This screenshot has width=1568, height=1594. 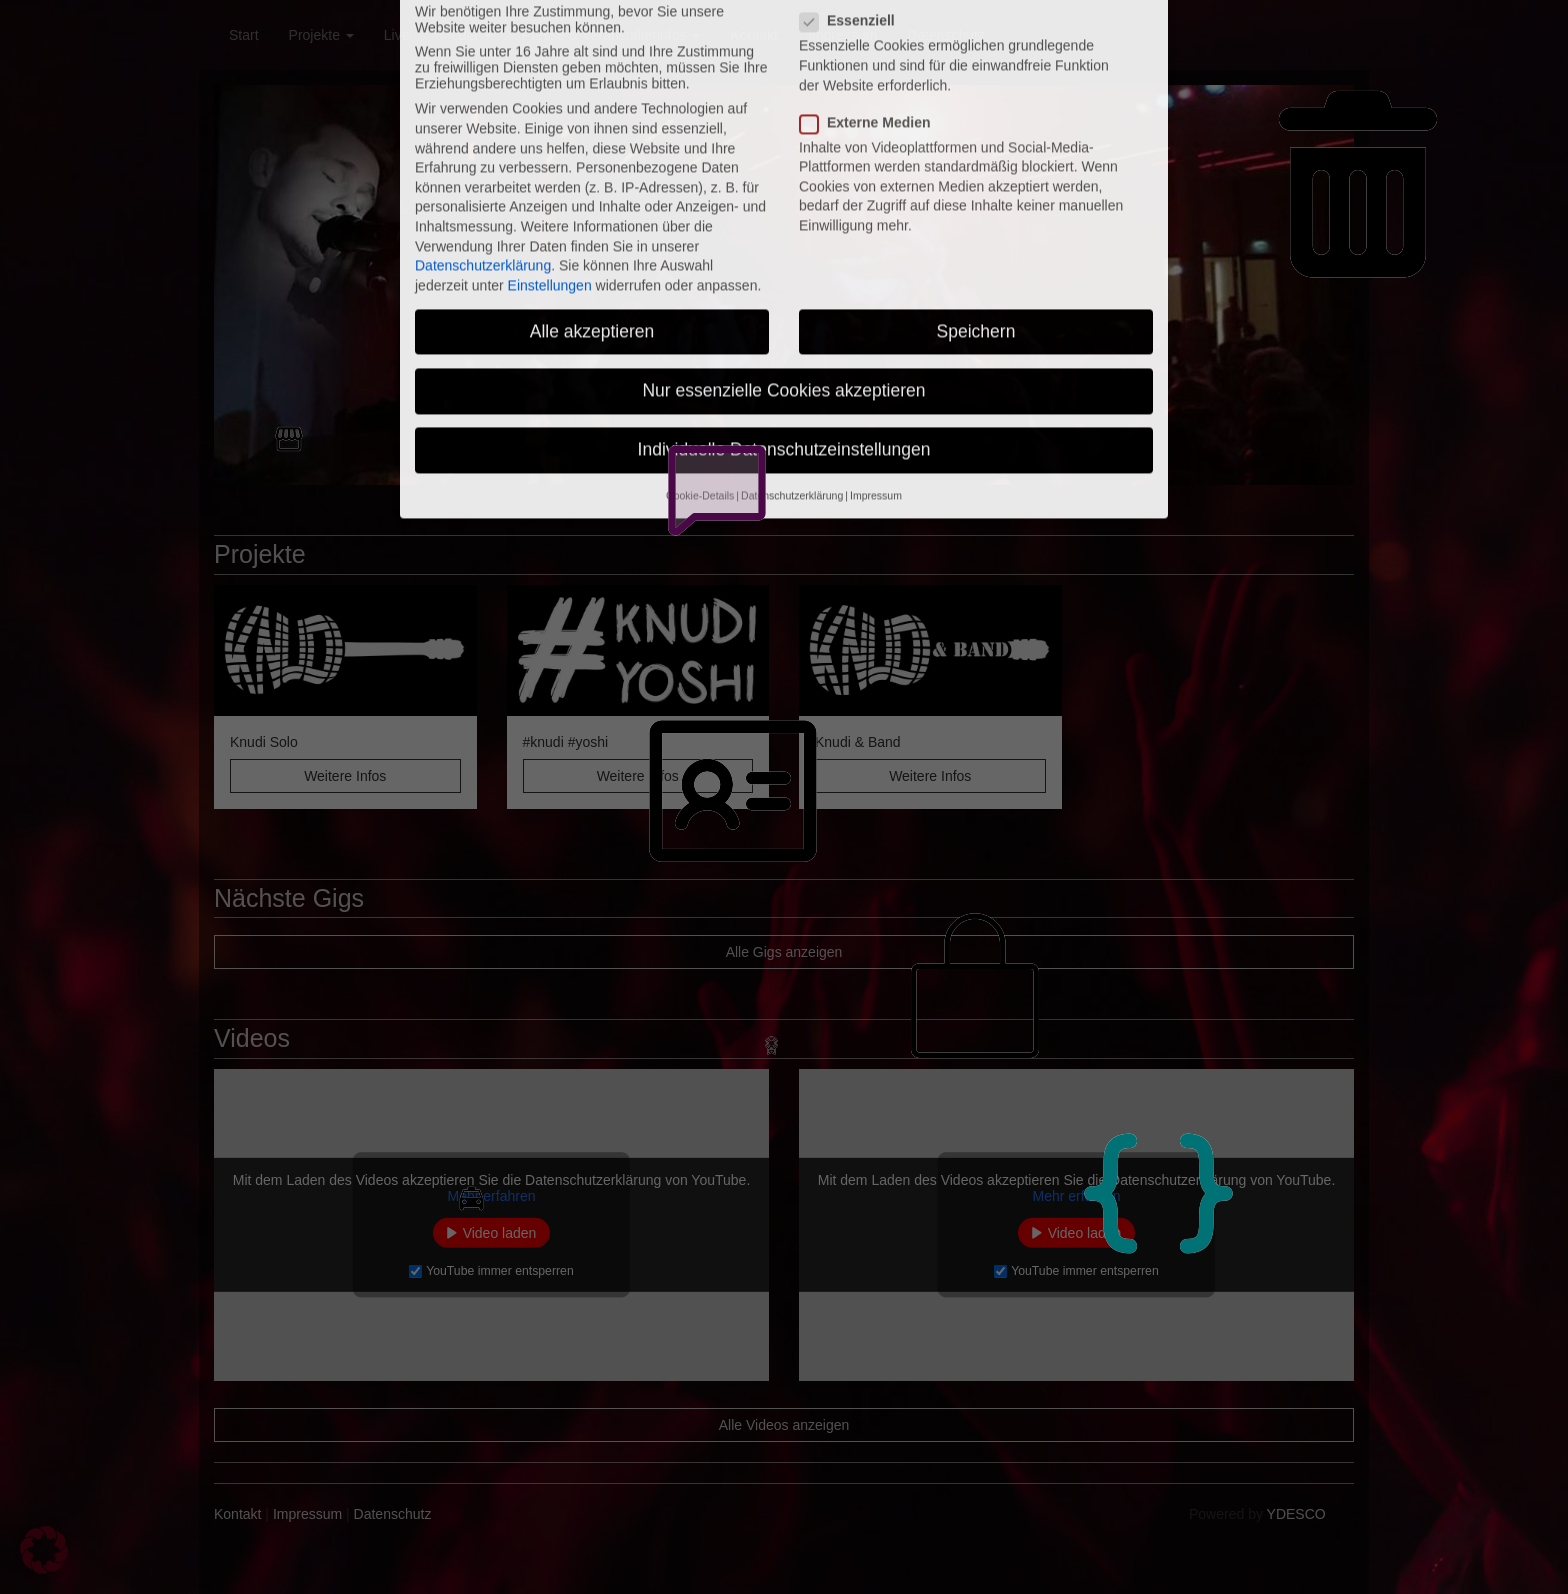 What do you see at coordinates (717, 483) in the screenshot?
I see `open chat or messaging` at bounding box center [717, 483].